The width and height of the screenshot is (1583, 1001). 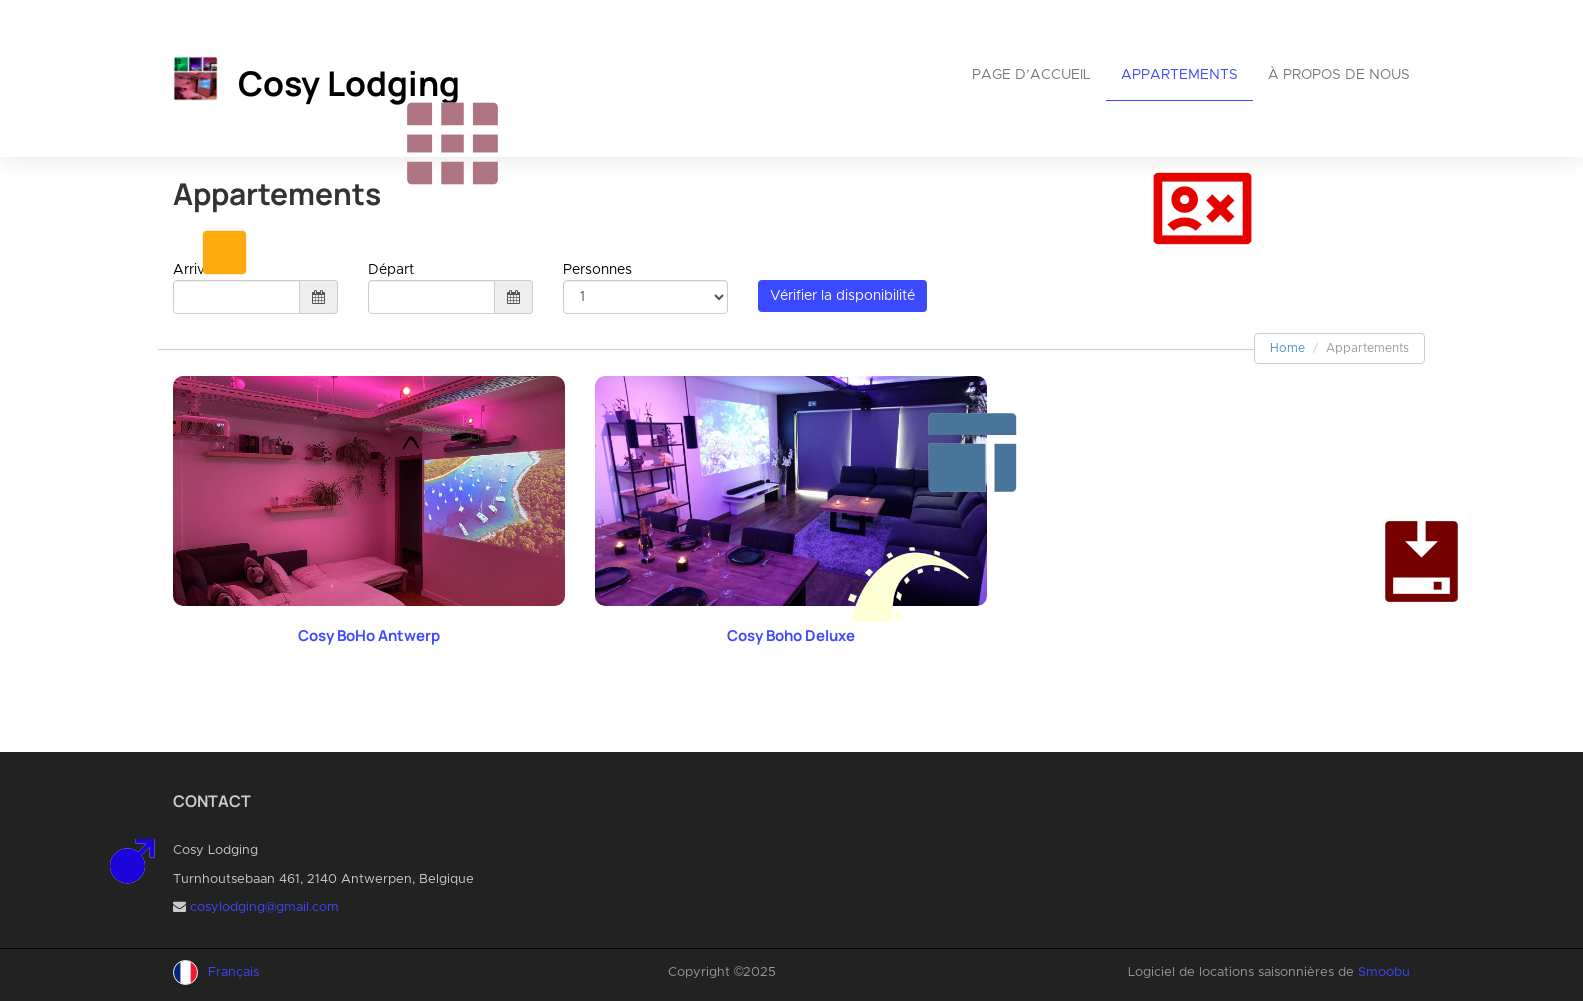 What do you see at coordinates (972, 452) in the screenshot?
I see `switch to grid layout view` at bounding box center [972, 452].